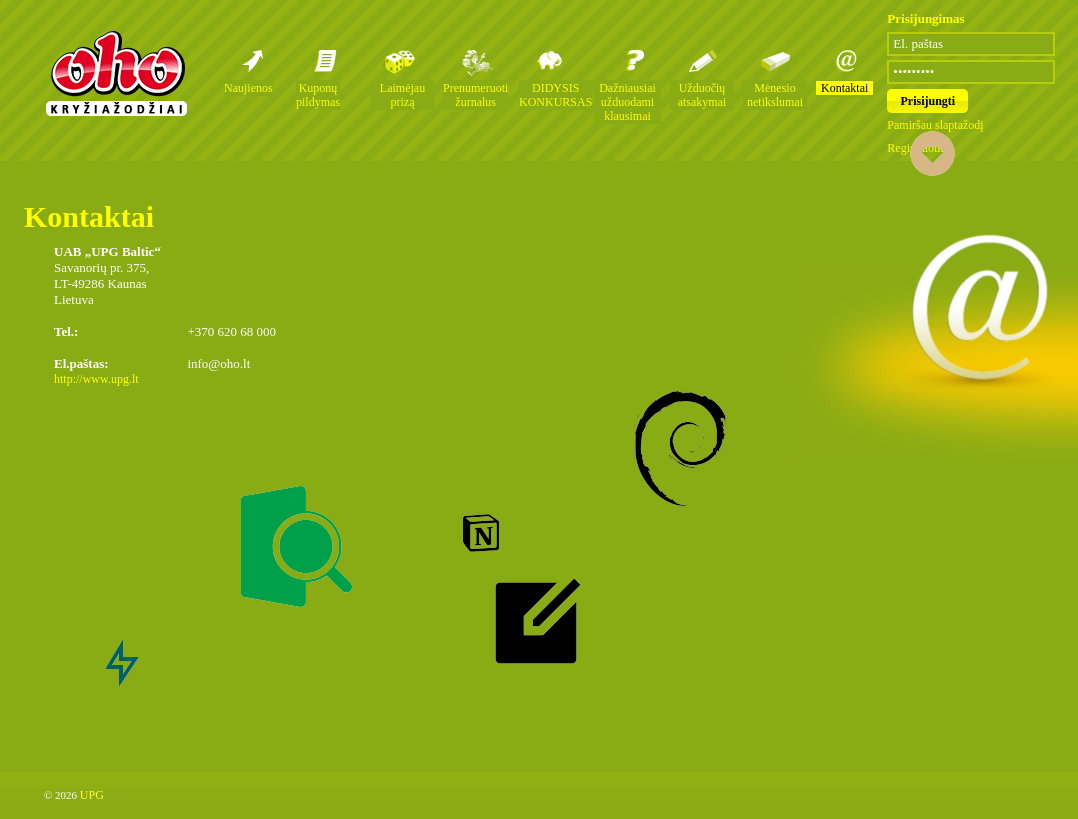 This screenshot has width=1078, height=819. Describe the element at coordinates (296, 546) in the screenshot. I see `quick look logo - preview files without opening them` at that location.